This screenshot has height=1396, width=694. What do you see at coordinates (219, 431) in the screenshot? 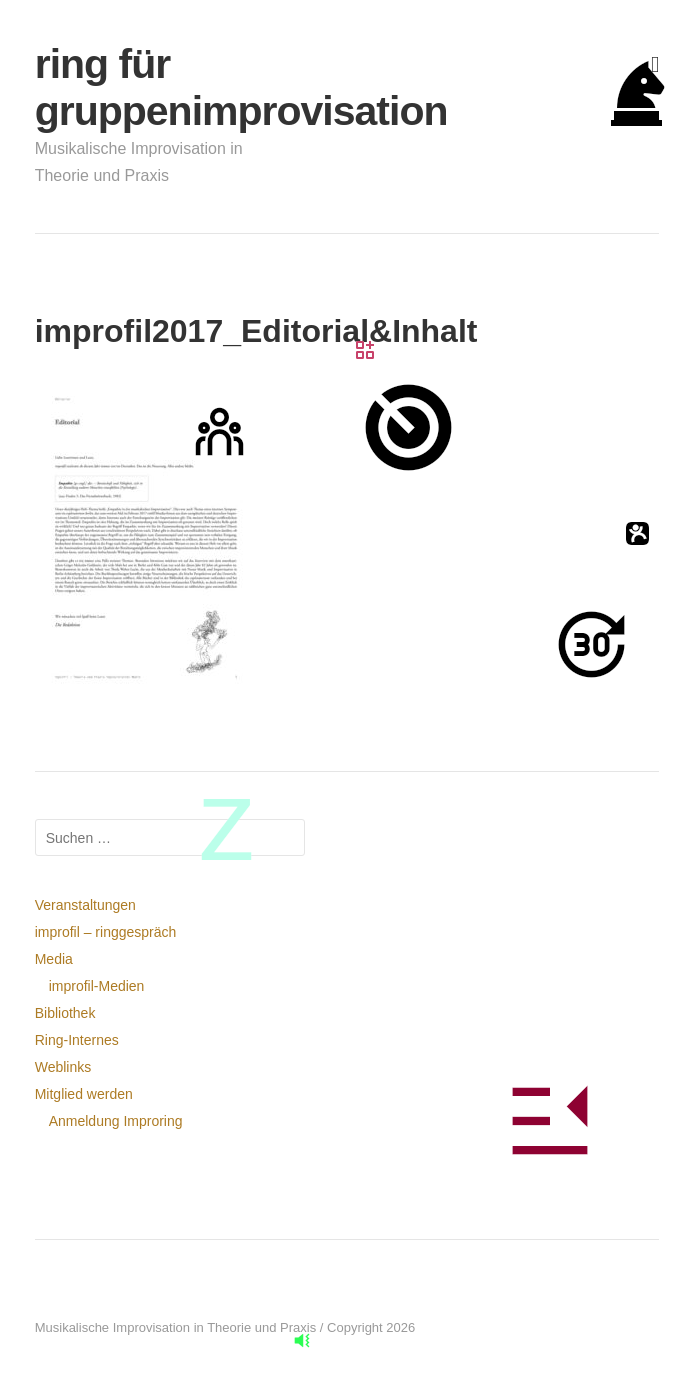
I see `view team members` at bounding box center [219, 431].